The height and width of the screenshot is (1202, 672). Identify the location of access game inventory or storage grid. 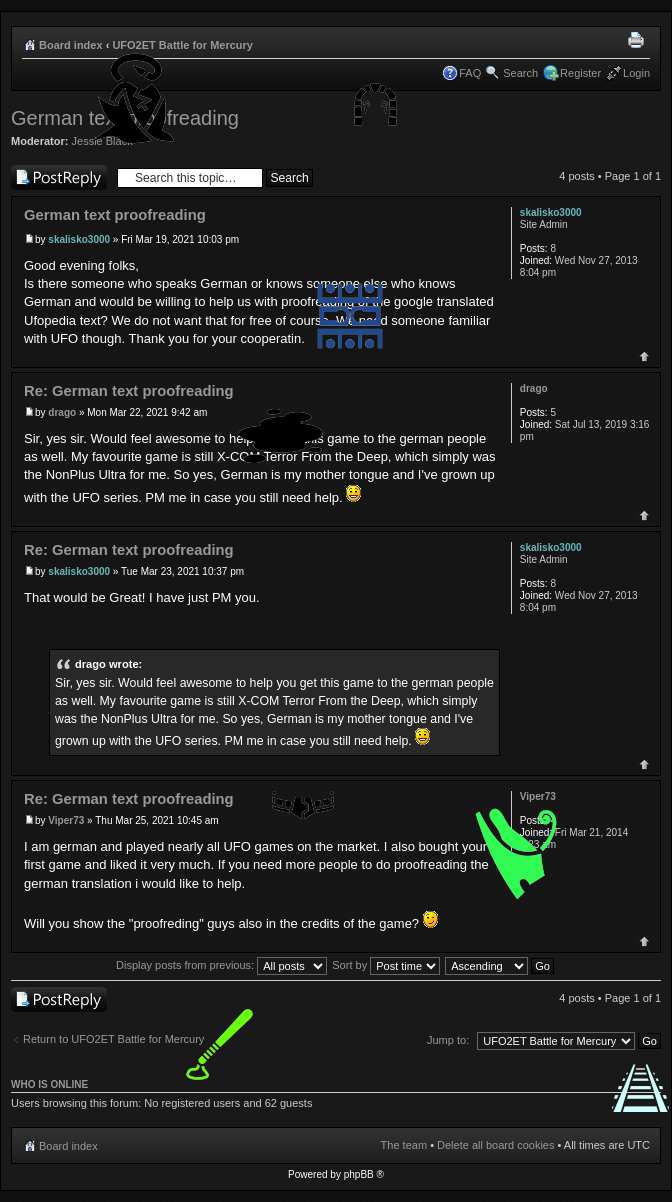
(350, 316).